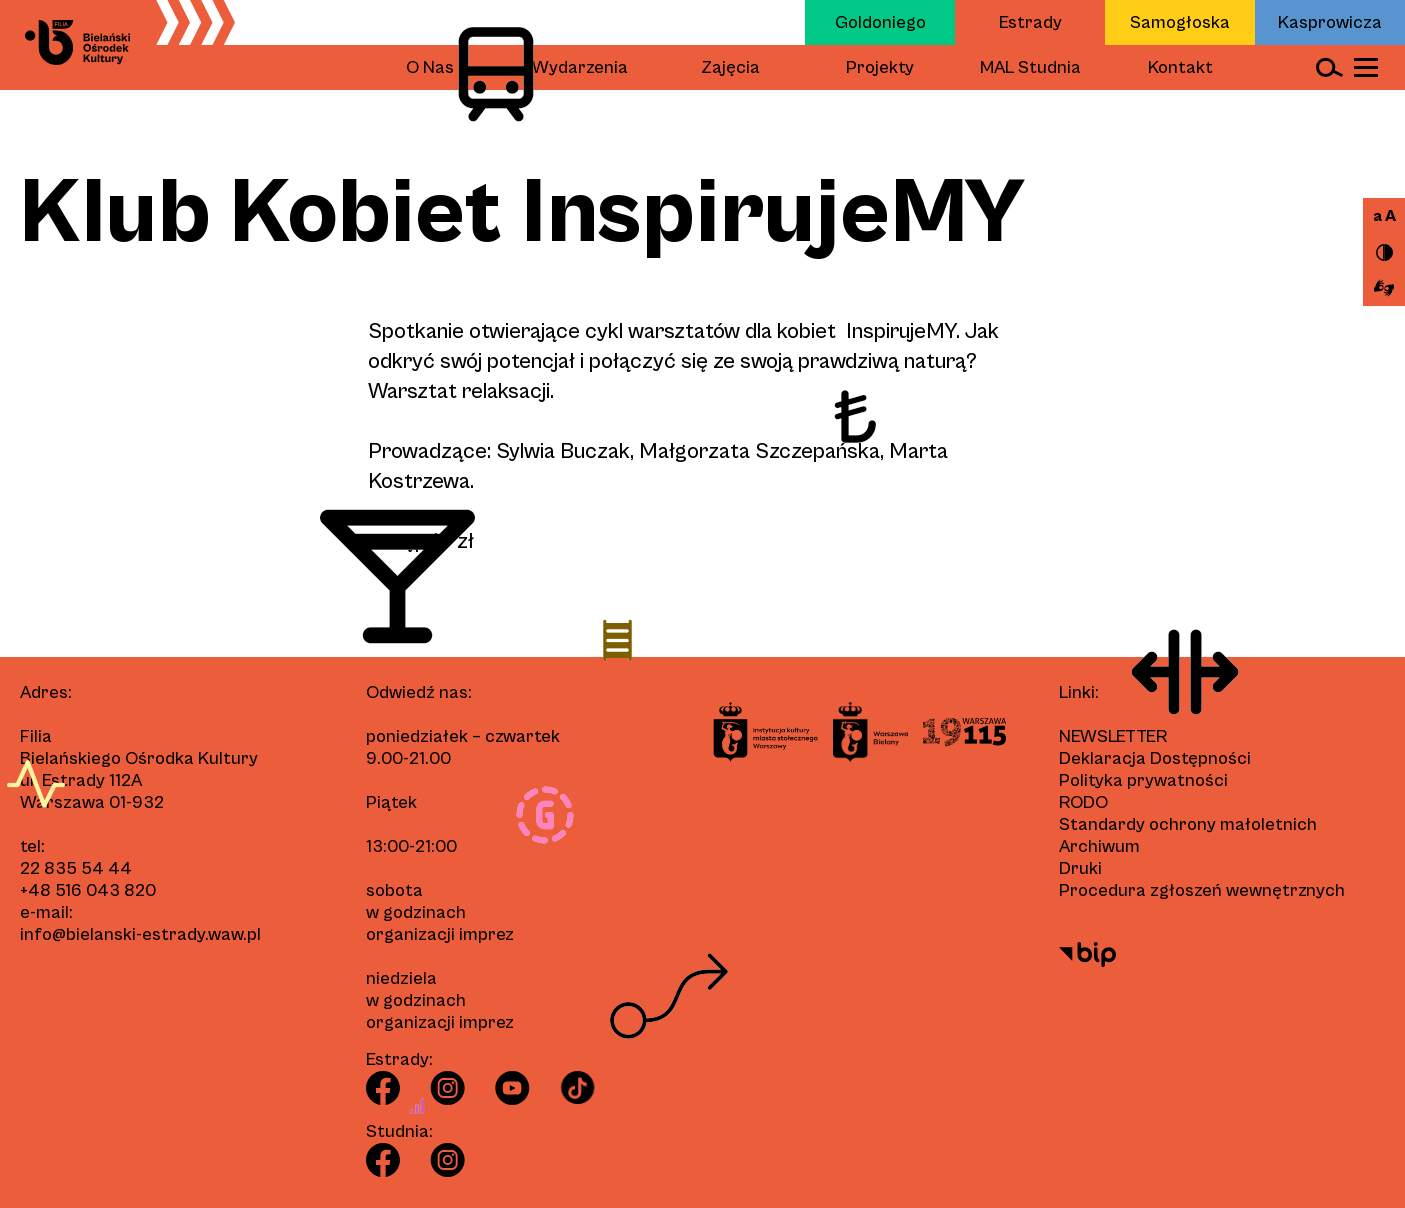 The image size is (1405, 1208). I want to click on indicates a pending or in-progress Google connection, so click(545, 815).